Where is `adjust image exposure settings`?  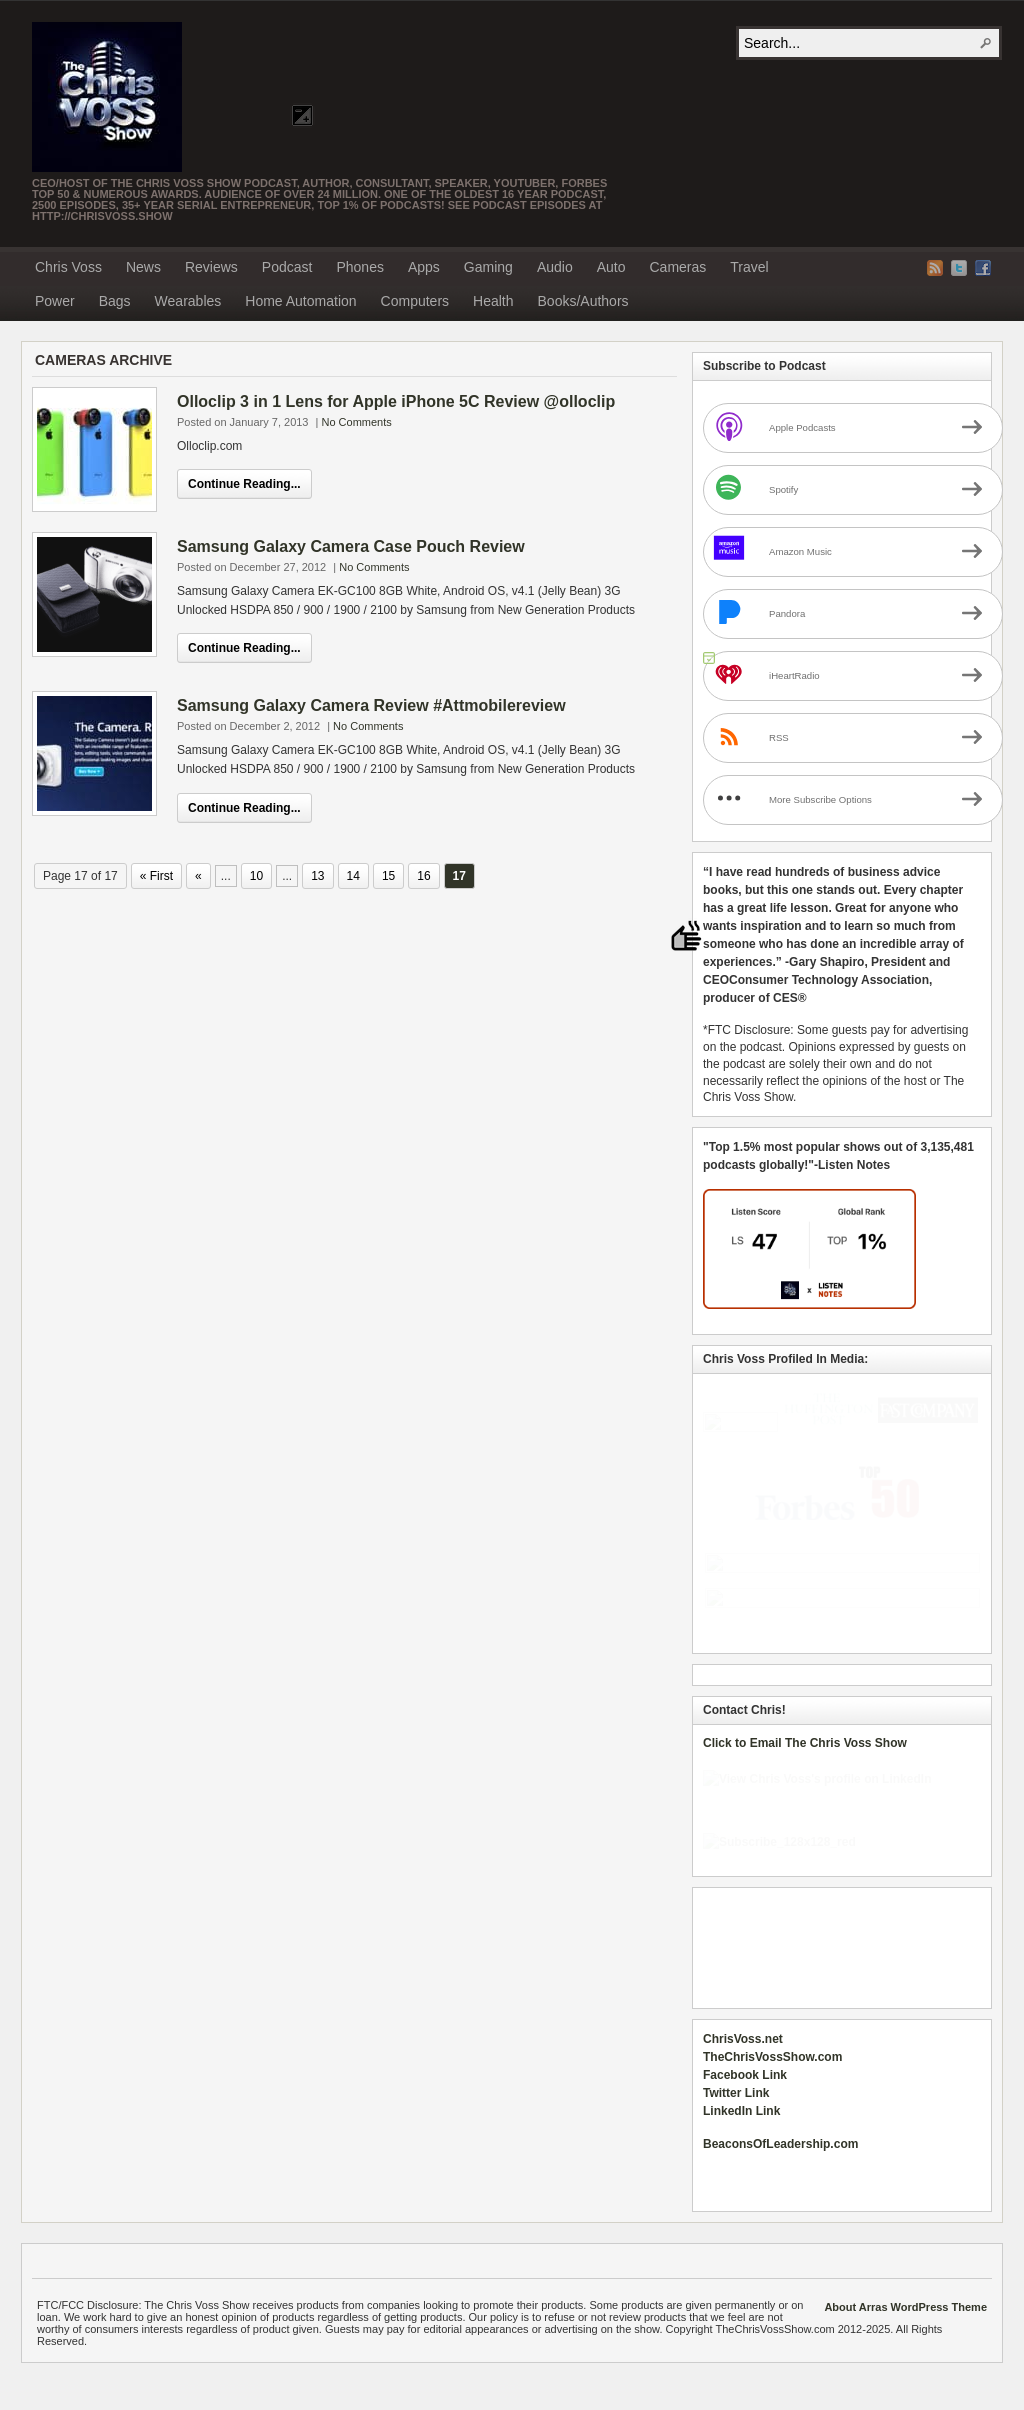
adjust image exposure settings is located at coordinates (302, 115).